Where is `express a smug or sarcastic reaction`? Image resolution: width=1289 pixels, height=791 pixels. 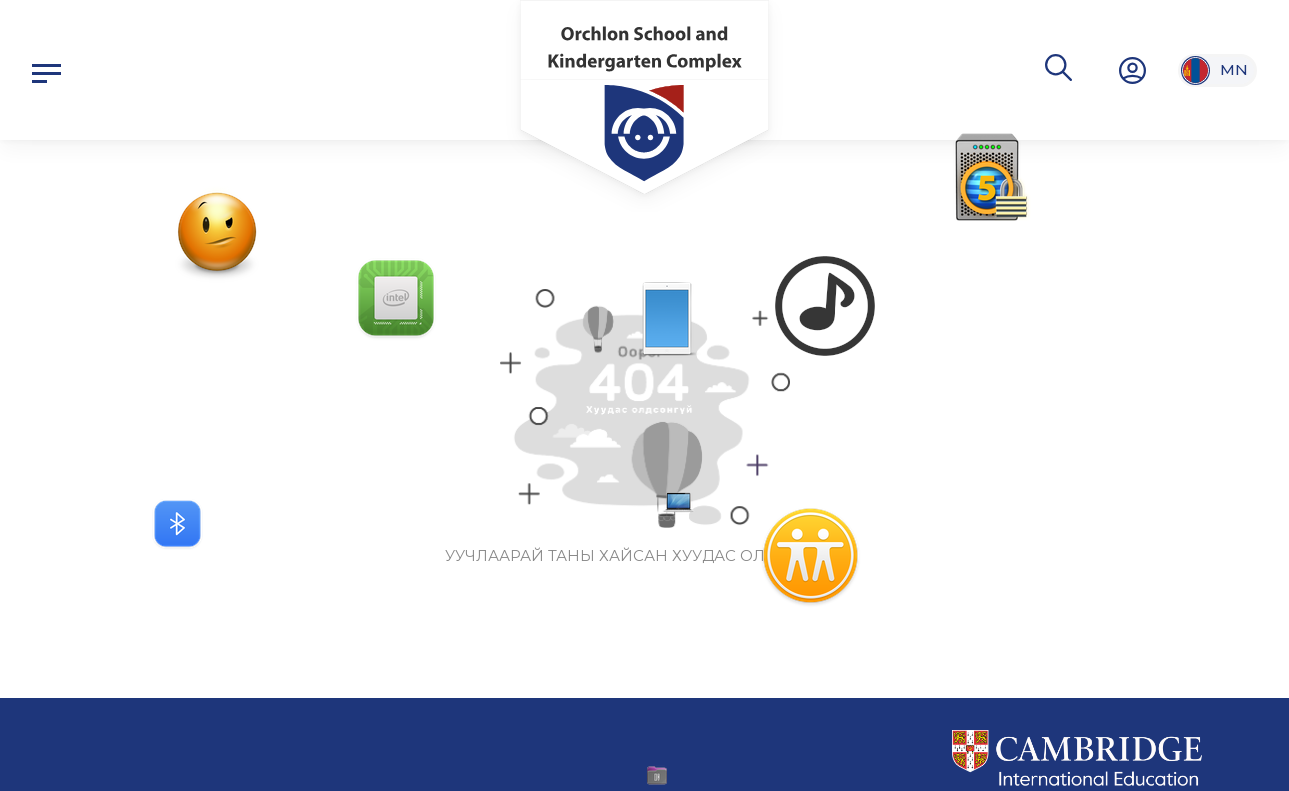 express a smug or sarcastic reaction is located at coordinates (217, 235).